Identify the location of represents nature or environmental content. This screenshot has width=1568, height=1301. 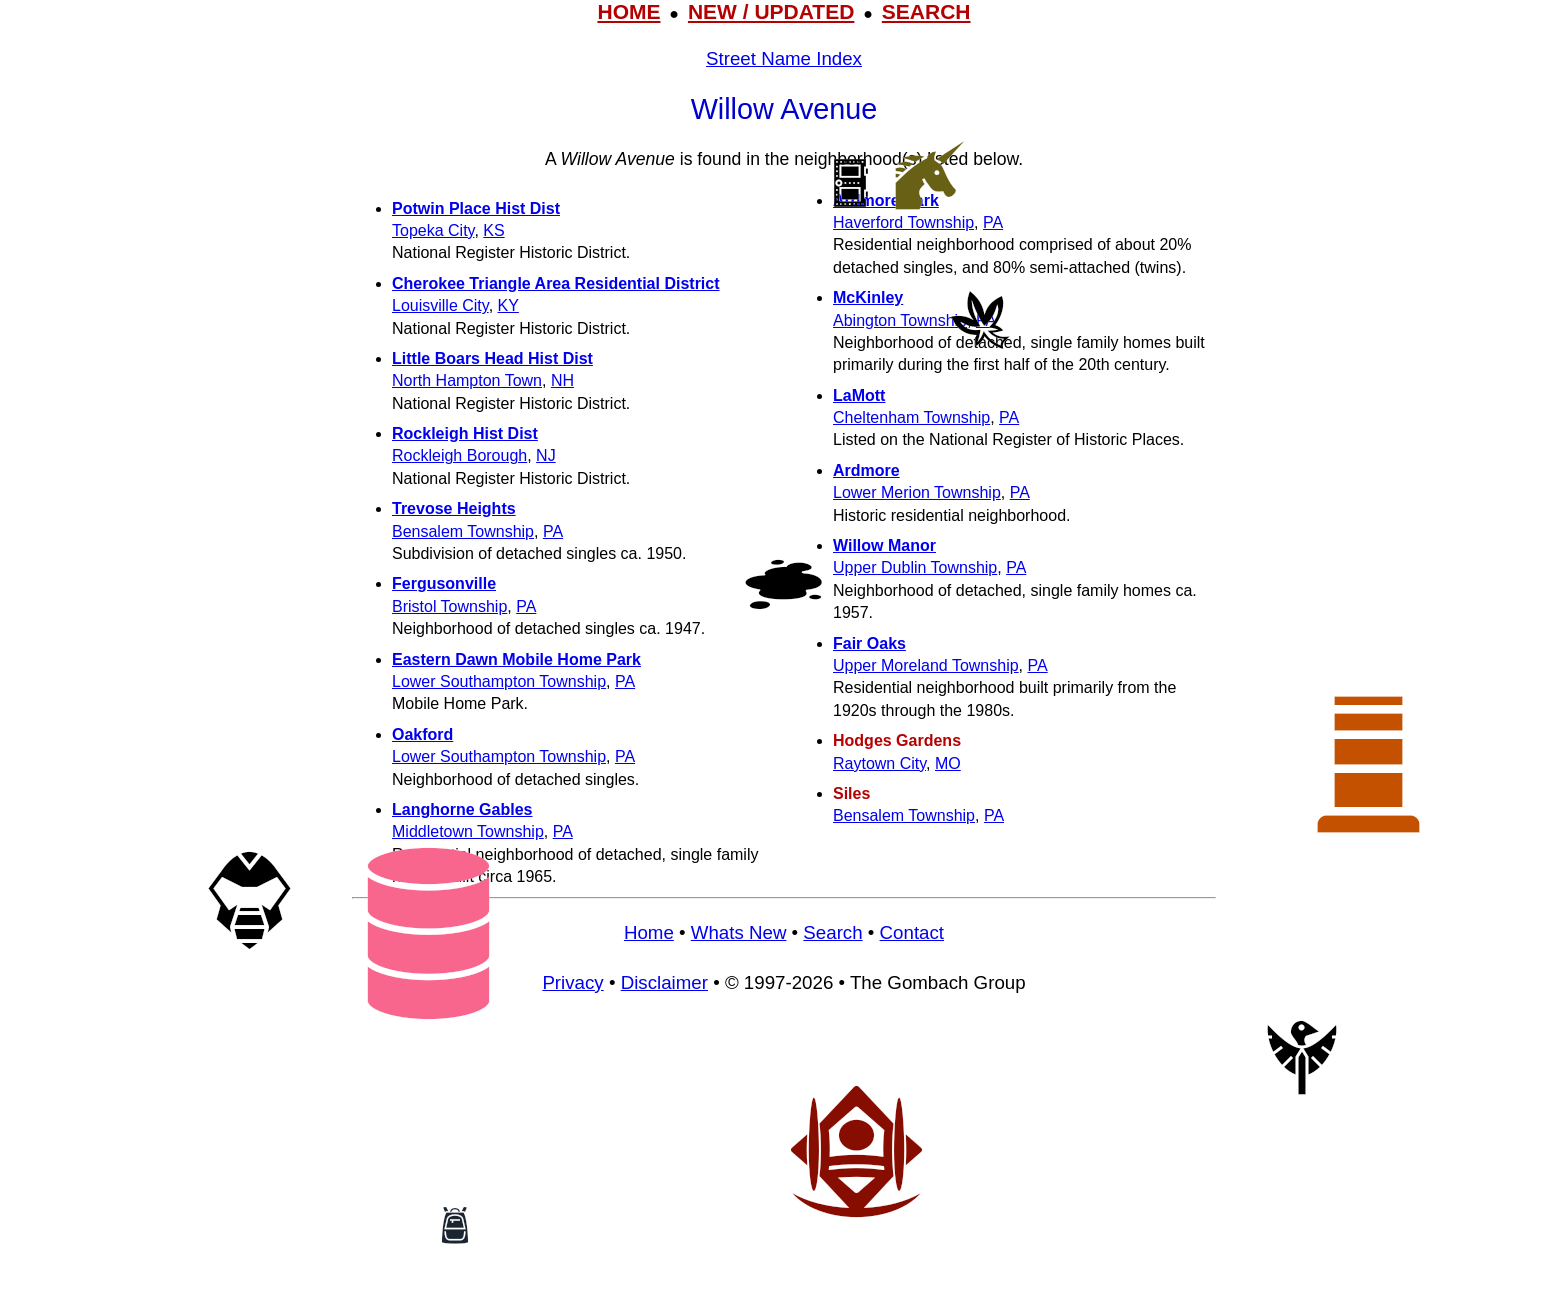
(980, 320).